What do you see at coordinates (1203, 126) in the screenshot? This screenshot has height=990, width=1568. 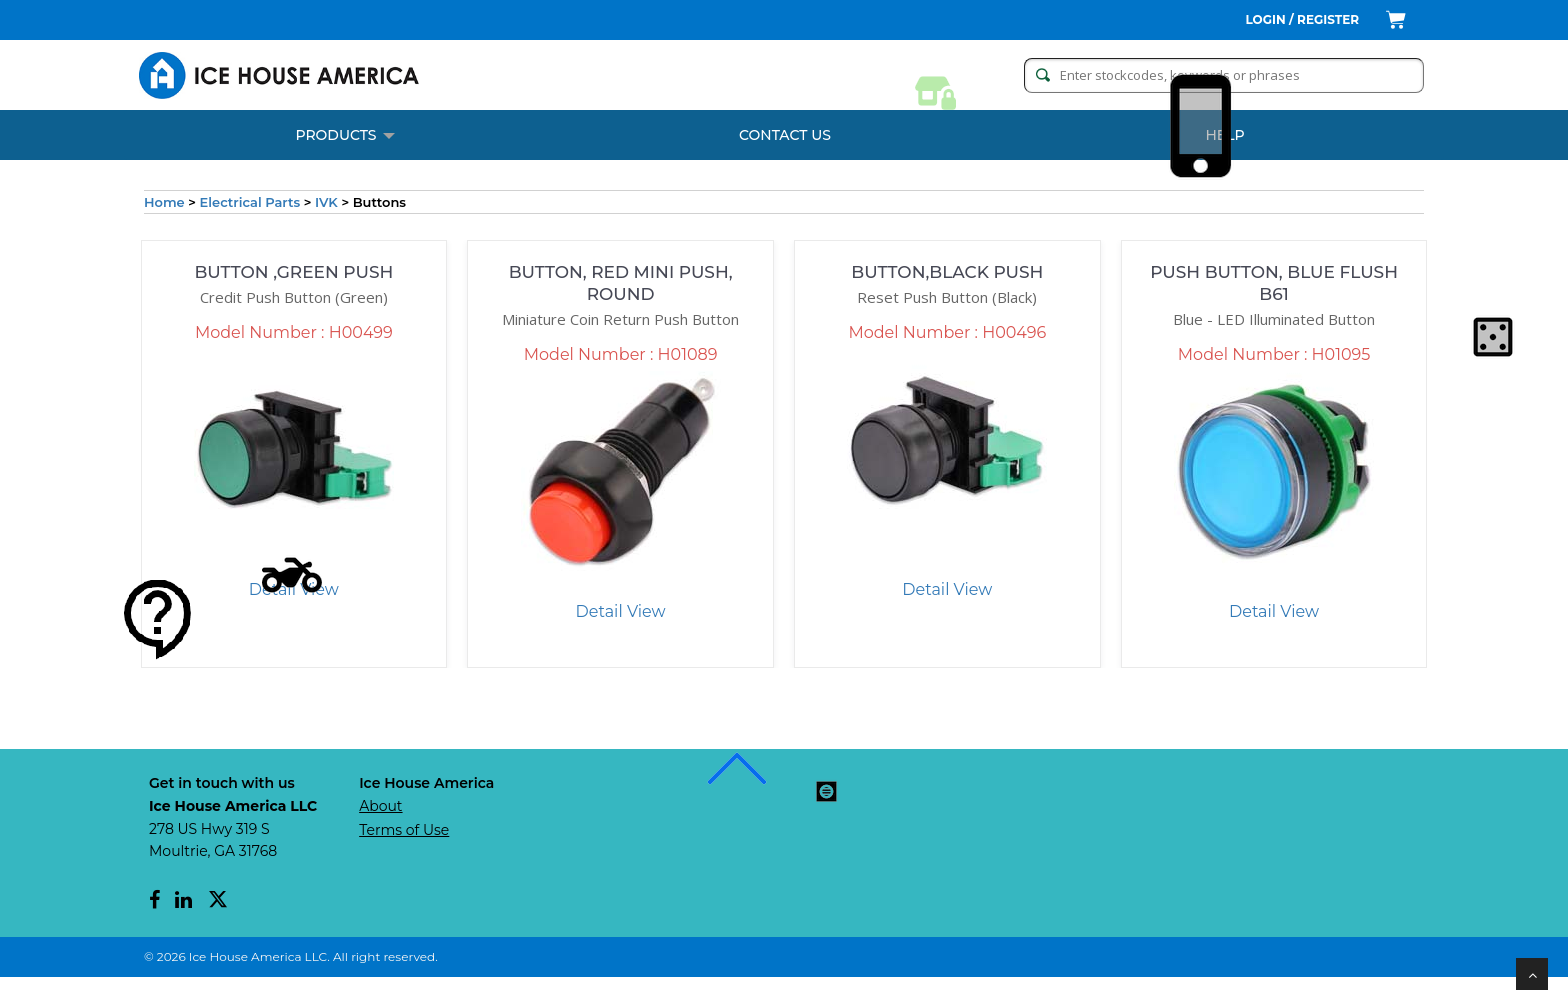 I see `indicates mobile device or smartphone` at bounding box center [1203, 126].